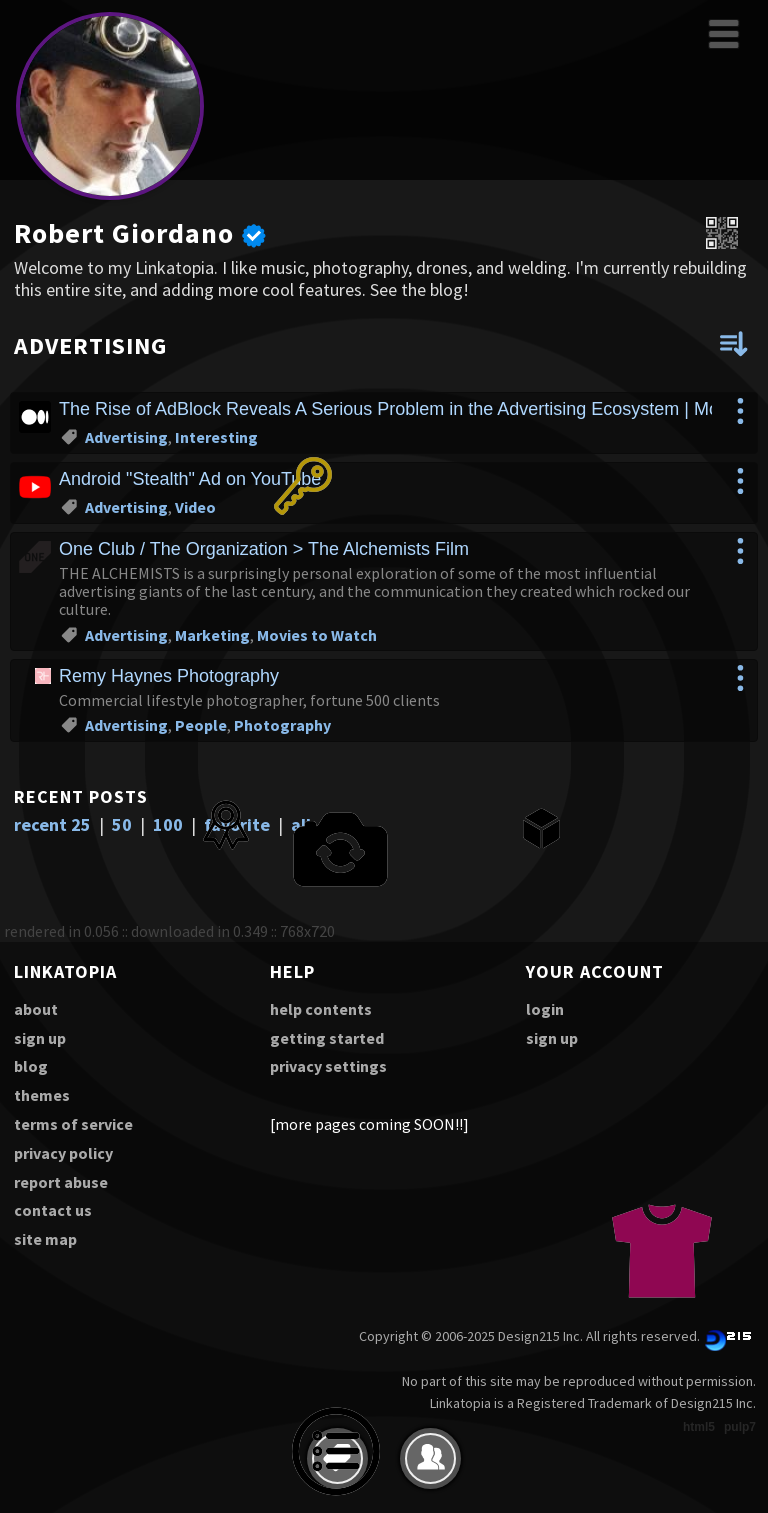 The image size is (768, 1513). Describe the element at coordinates (340, 849) in the screenshot. I see `switch between front and rear camera` at that location.